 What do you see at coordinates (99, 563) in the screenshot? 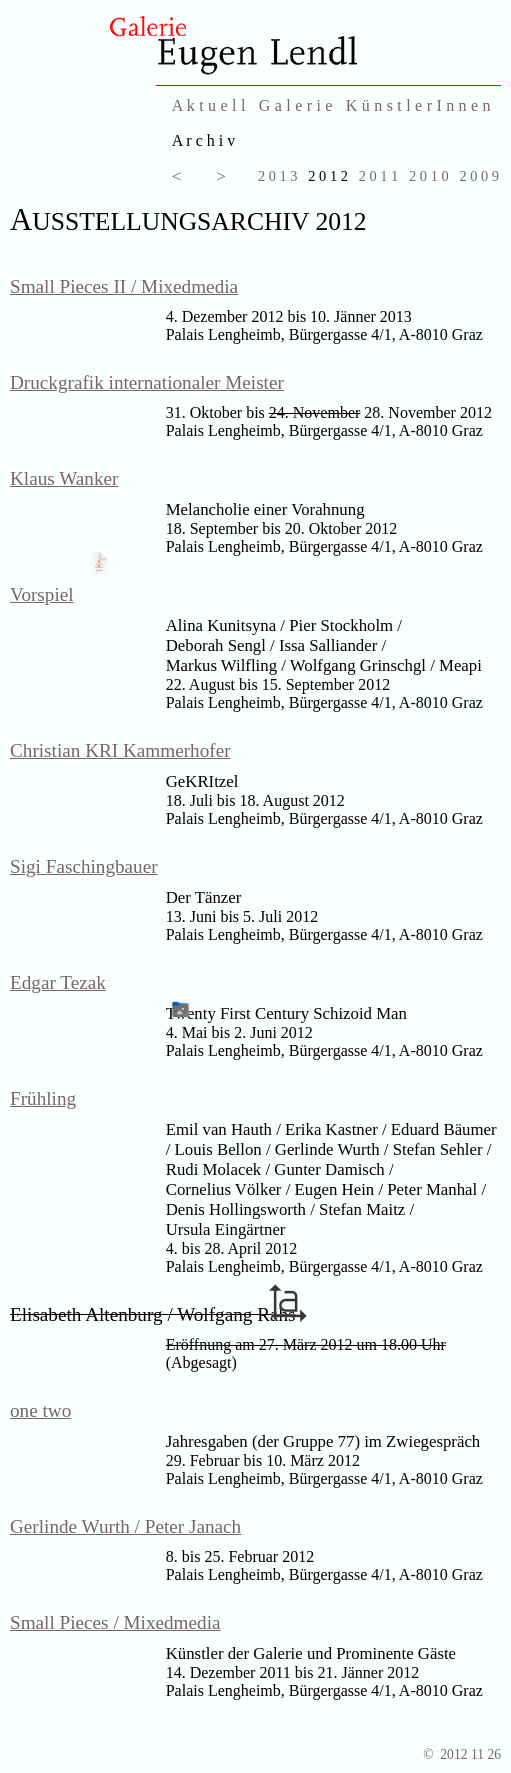
I see `a java source code file` at bounding box center [99, 563].